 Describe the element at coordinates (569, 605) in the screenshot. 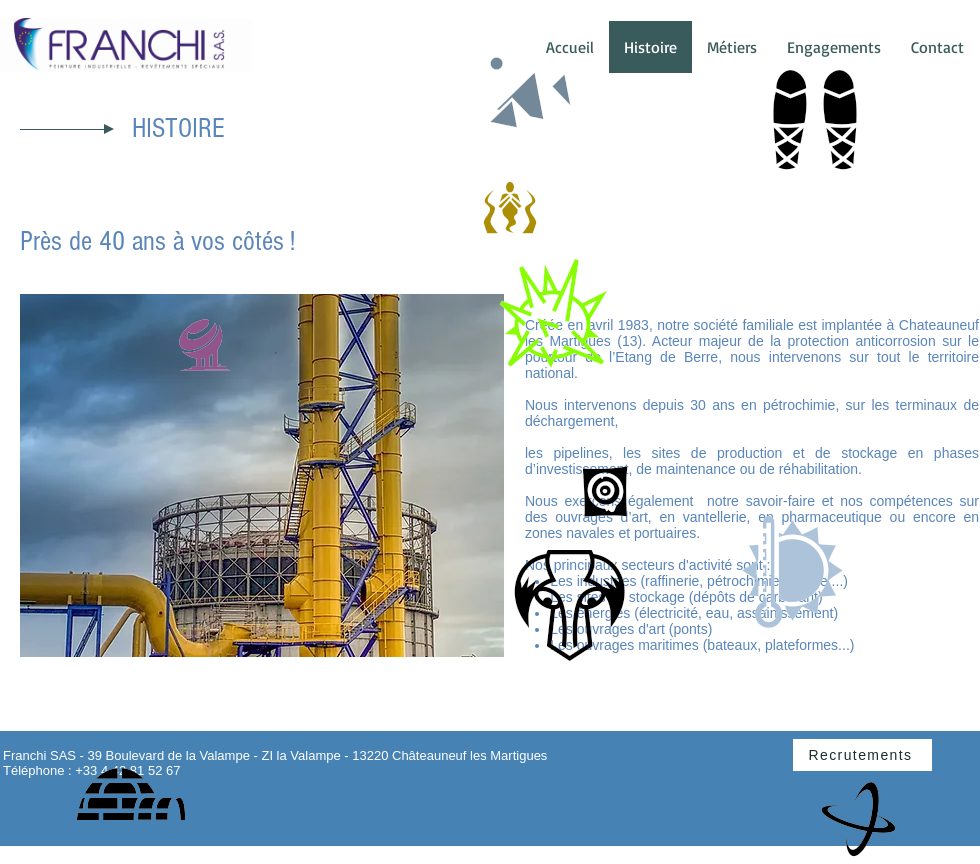

I see `access demon or boss enemy profile` at that location.